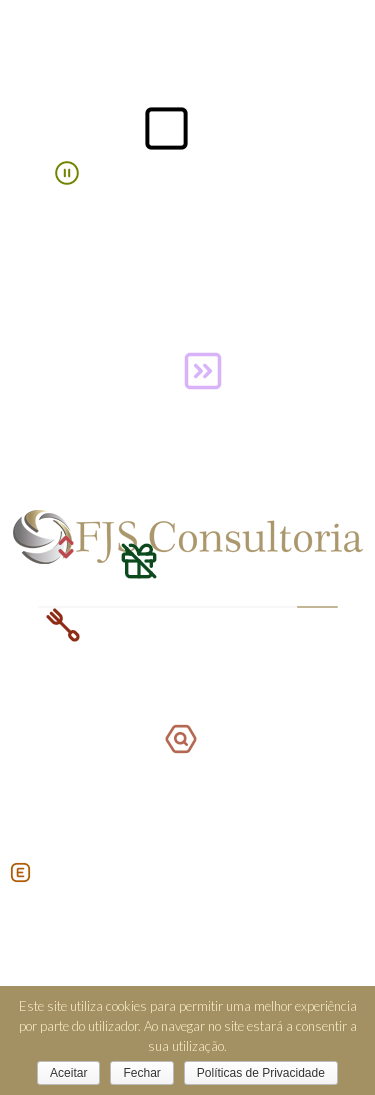 The width and height of the screenshot is (375, 1095). What do you see at coordinates (166, 128) in the screenshot?
I see `define a selection area` at bounding box center [166, 128].